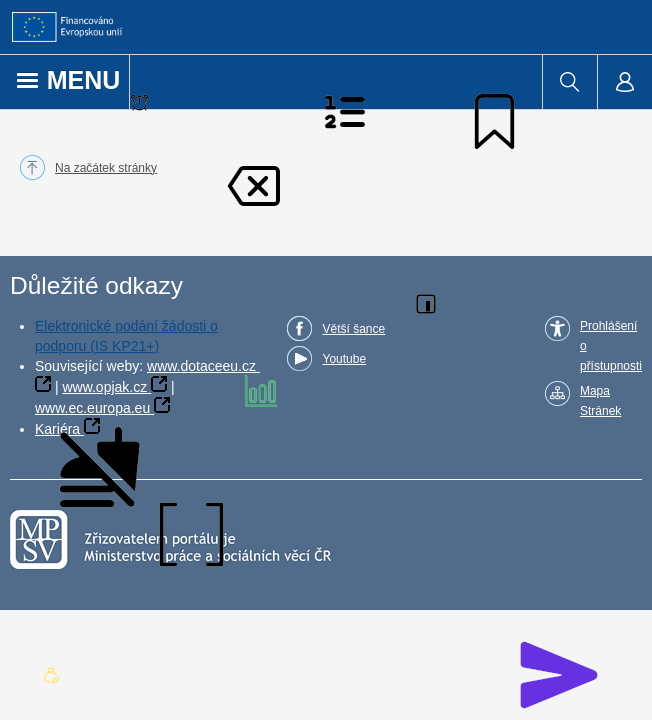 The height and width of the screenshot is (720, 652). Describe the element at coordinates (494, 121) in the screenshot. I see `save this item for later` at that location.